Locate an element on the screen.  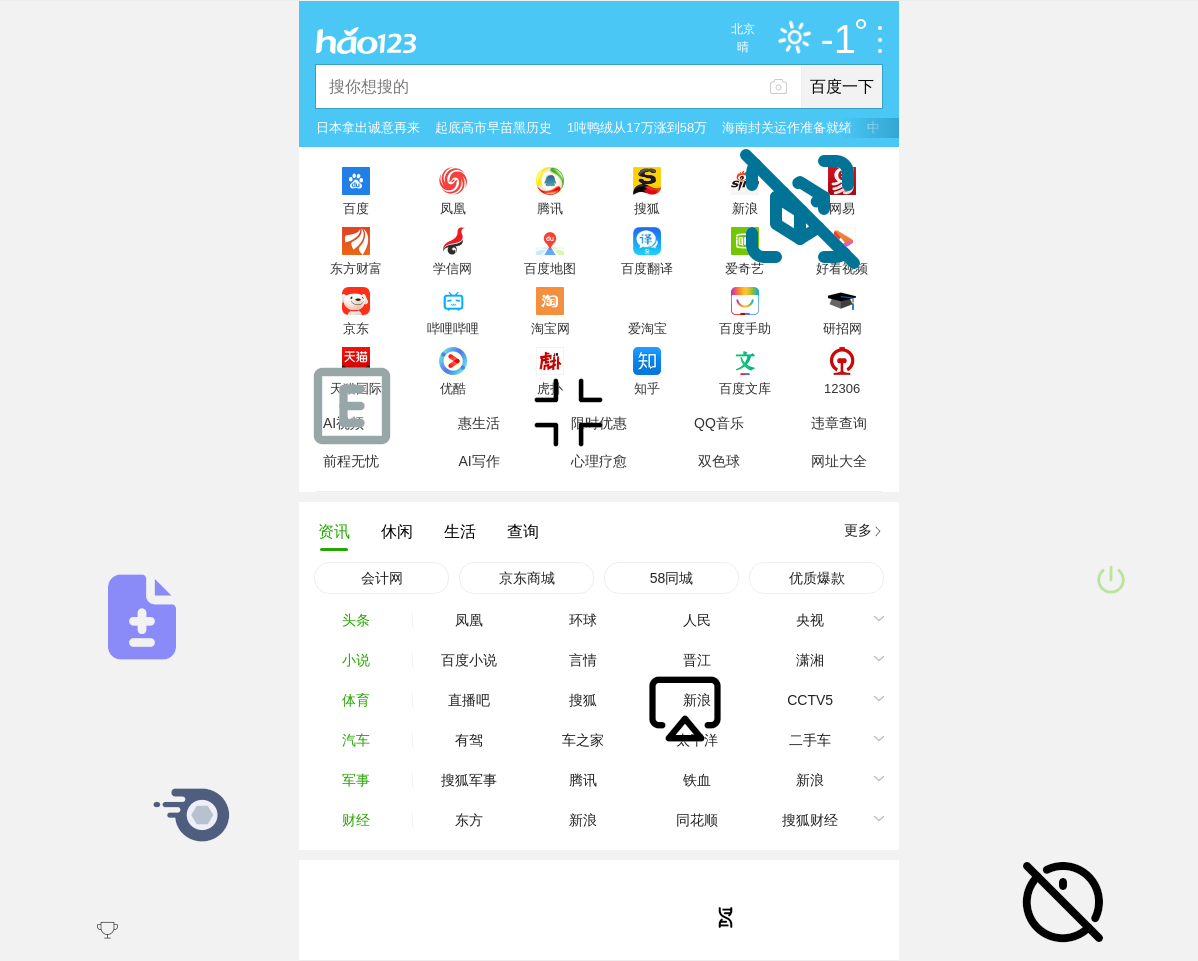
disable timer or scheduled event is located at coordinates (1063, 902).